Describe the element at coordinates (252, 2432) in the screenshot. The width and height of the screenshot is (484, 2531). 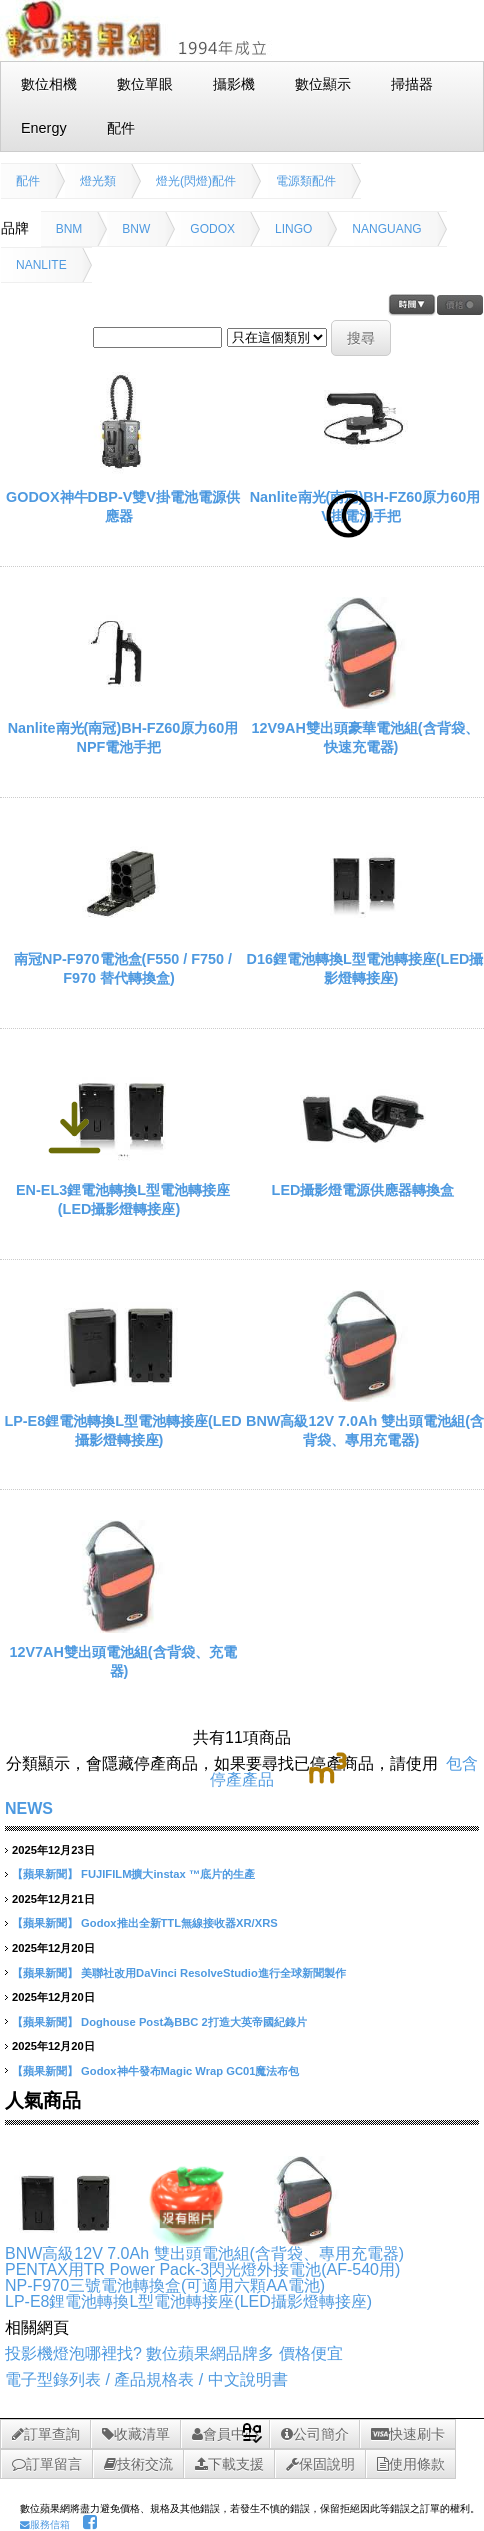
I see `check spelling and grammar` at that location.